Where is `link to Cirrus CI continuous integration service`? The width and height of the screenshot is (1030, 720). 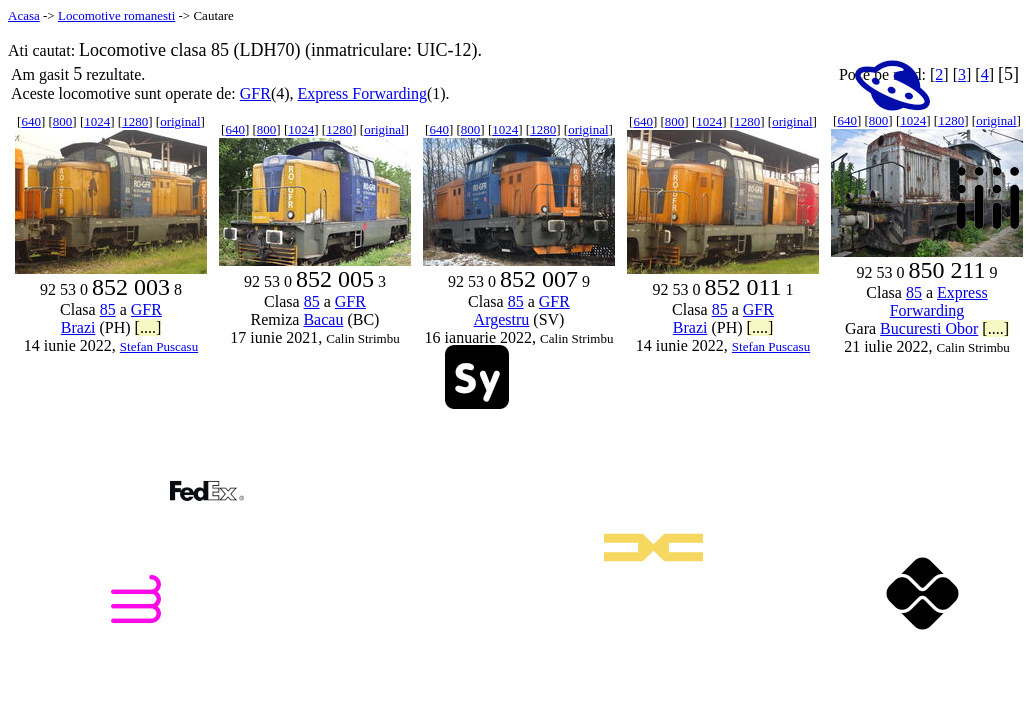
link to Cirrus CI continuous integration service is located at coordinates (136, 599).